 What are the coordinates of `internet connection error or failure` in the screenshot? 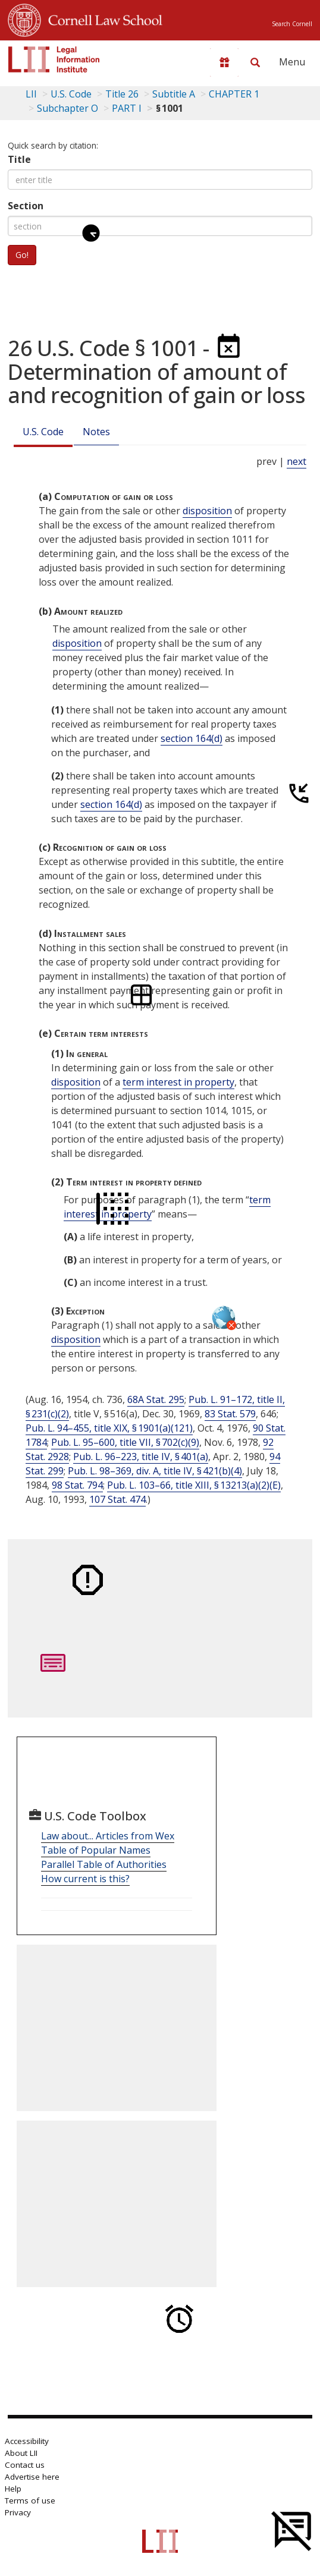 It's located at (224, 1317).